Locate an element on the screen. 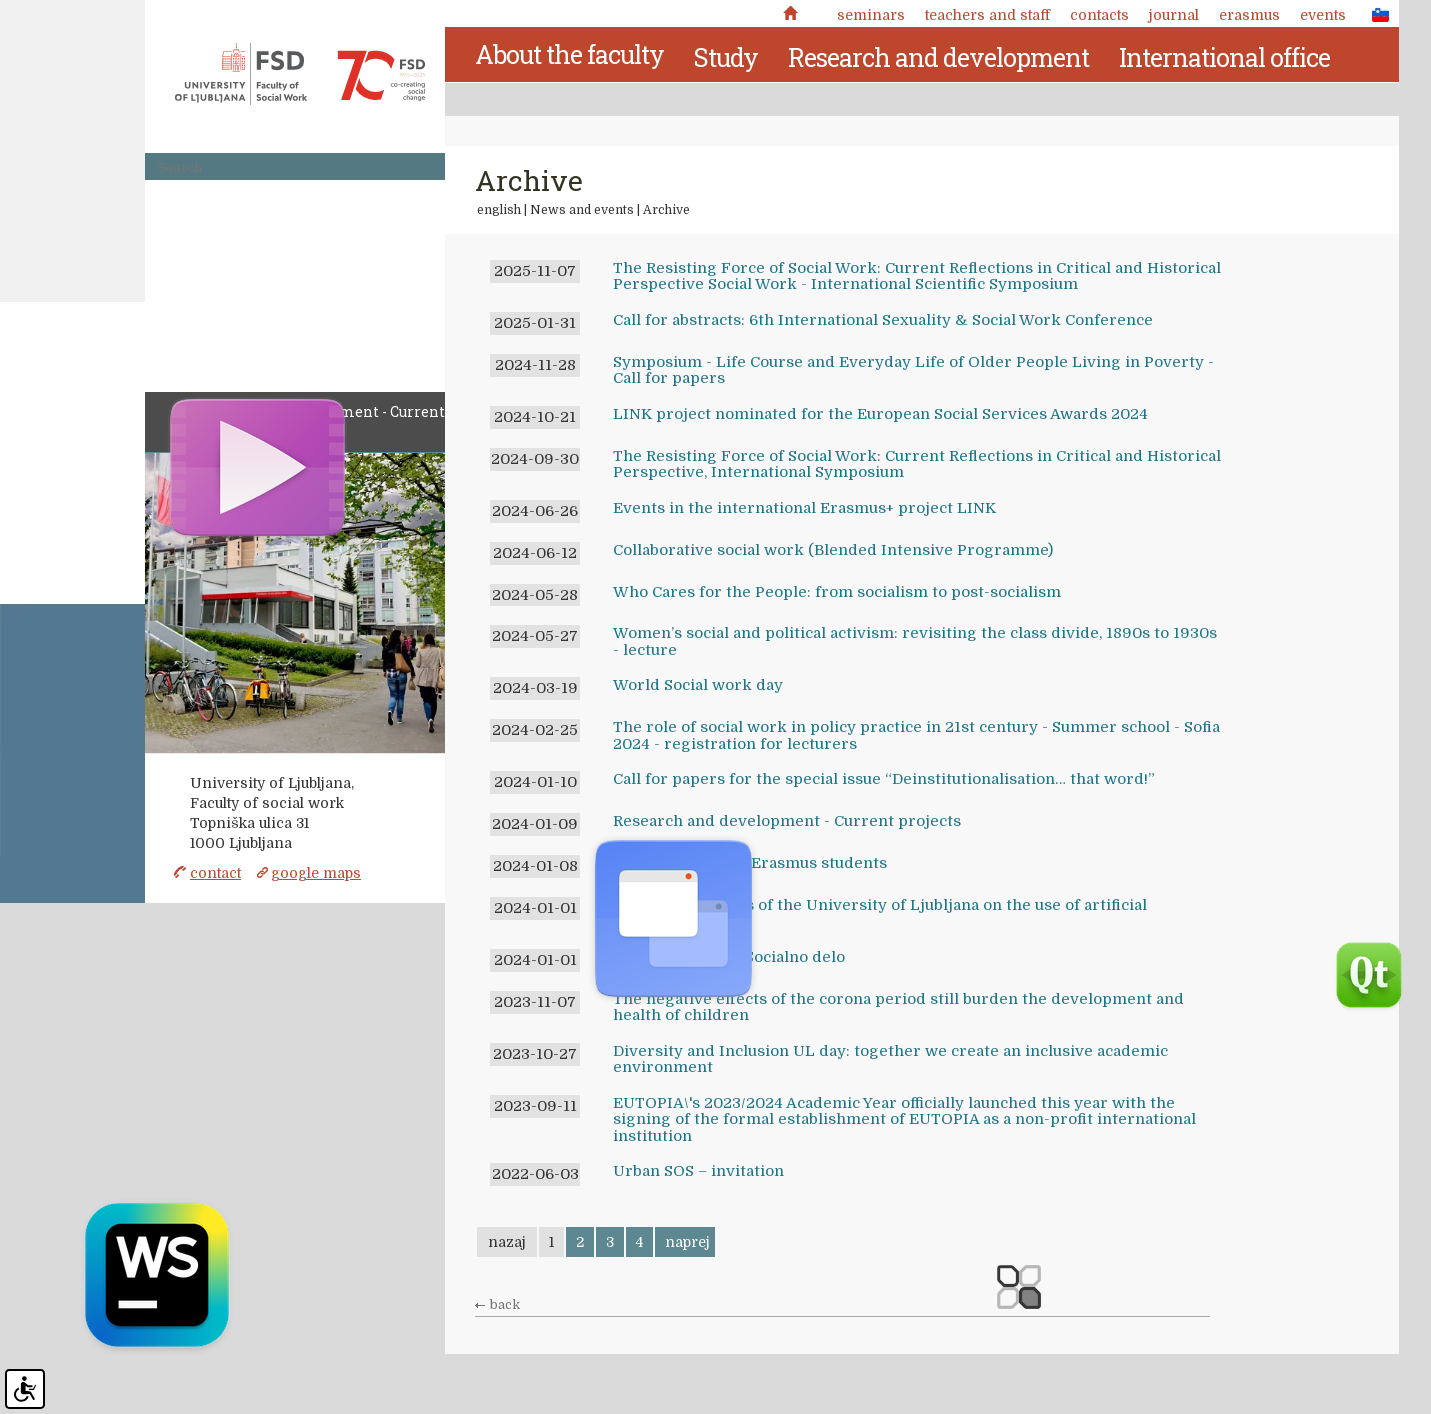 This screenshot has height=1414, width=1431. launch Qt D-Bus Viewer application is located at coordinates (1369, 975).